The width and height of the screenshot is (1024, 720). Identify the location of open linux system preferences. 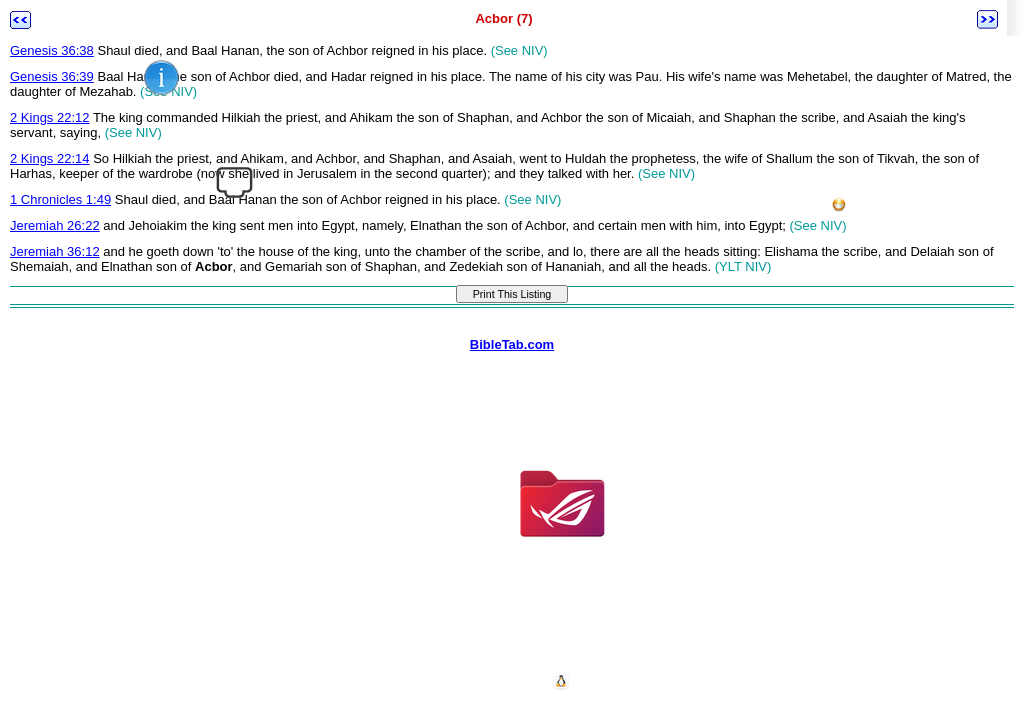
(561, 681).